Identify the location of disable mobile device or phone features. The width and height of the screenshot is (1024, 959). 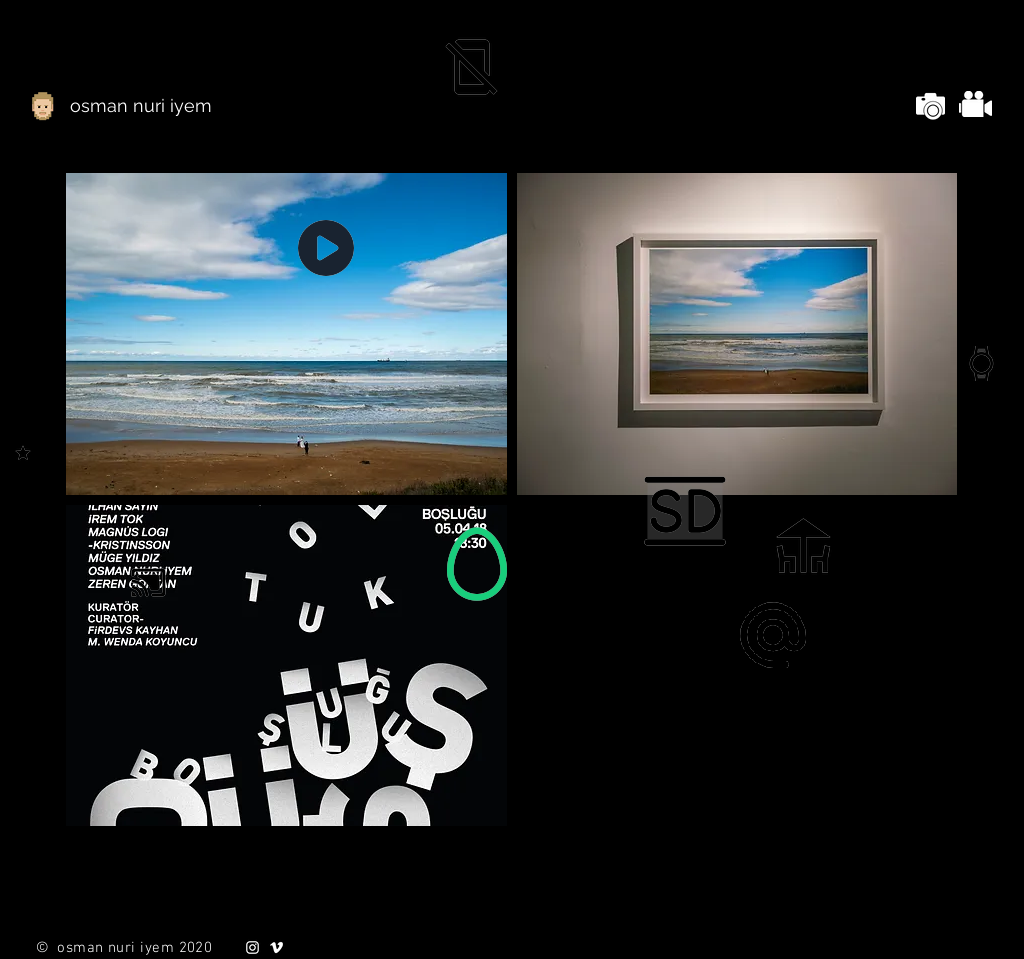
(472, 67).